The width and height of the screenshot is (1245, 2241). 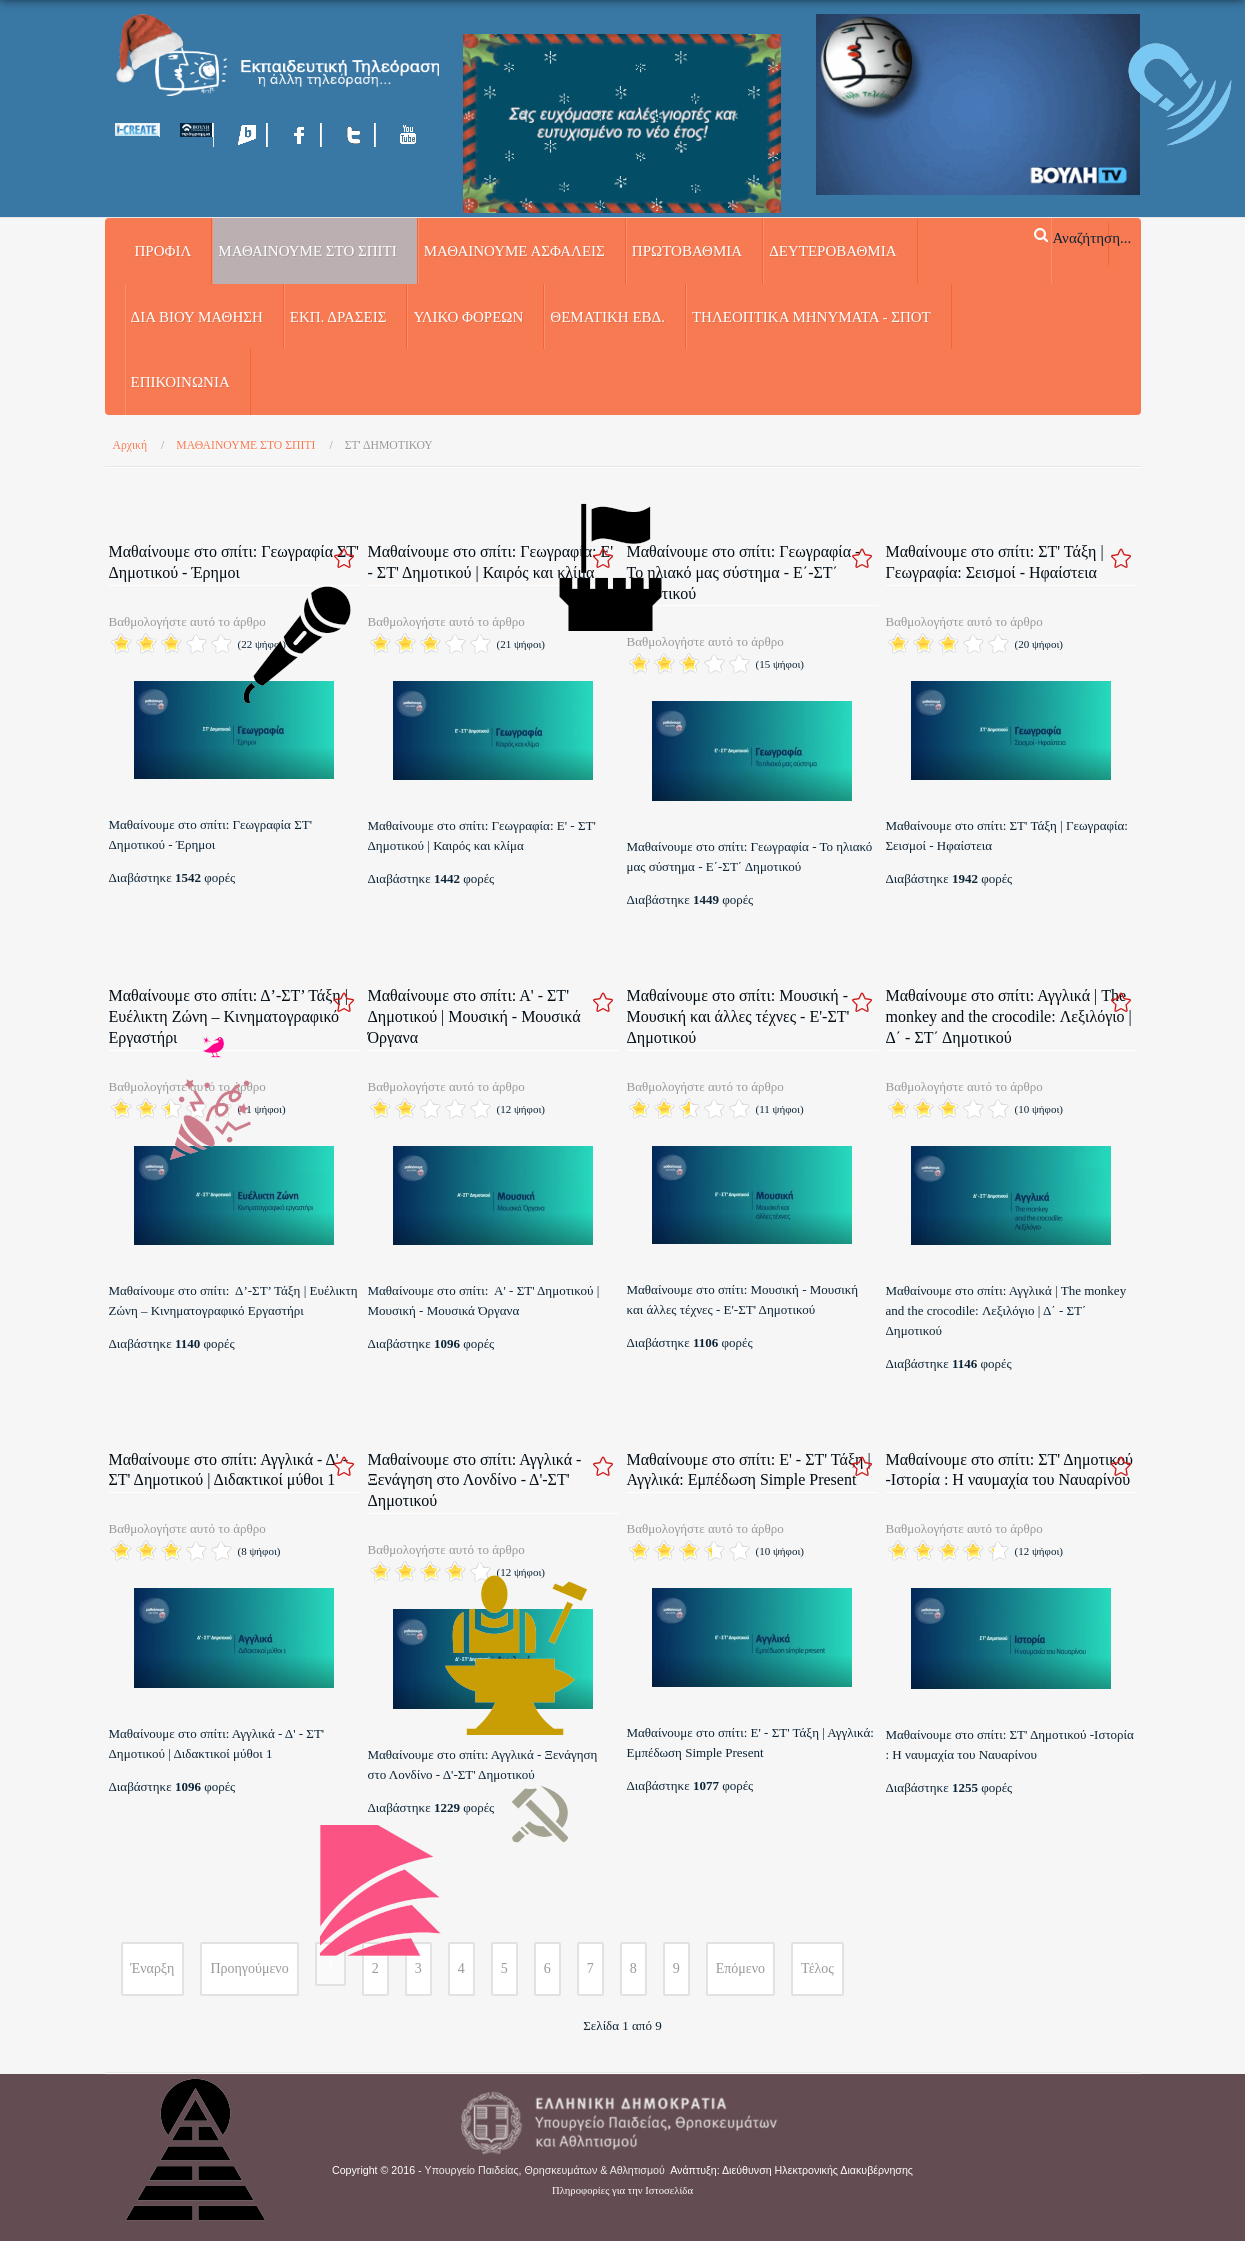 I want to click on indicates a distraction or interruption event, so click(x=213, y=1046).